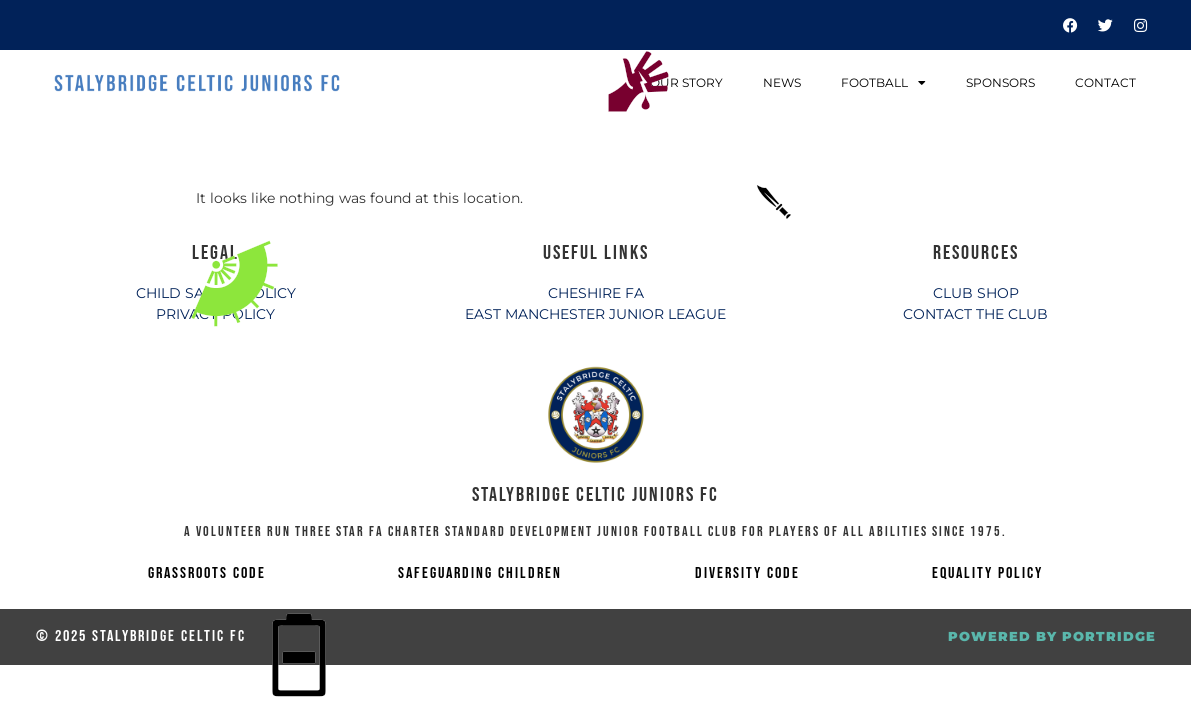 Image resolution: width=1191 pixels, height=720 pixels. I want to click on reduce battery usage or power consumption, so click(299, 655).